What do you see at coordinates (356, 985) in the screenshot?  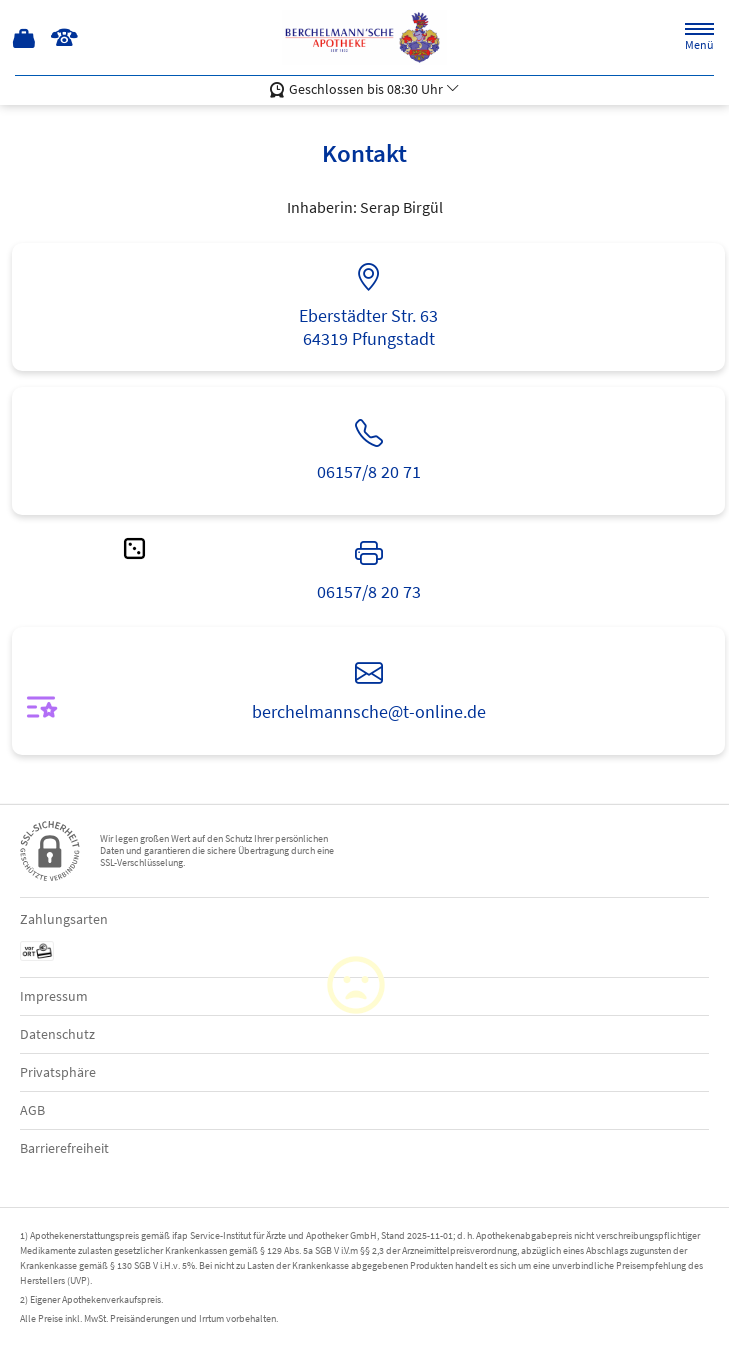 I see `indicates a negative reaction or dissatisfied feedback` at bounding box center [356, 985].